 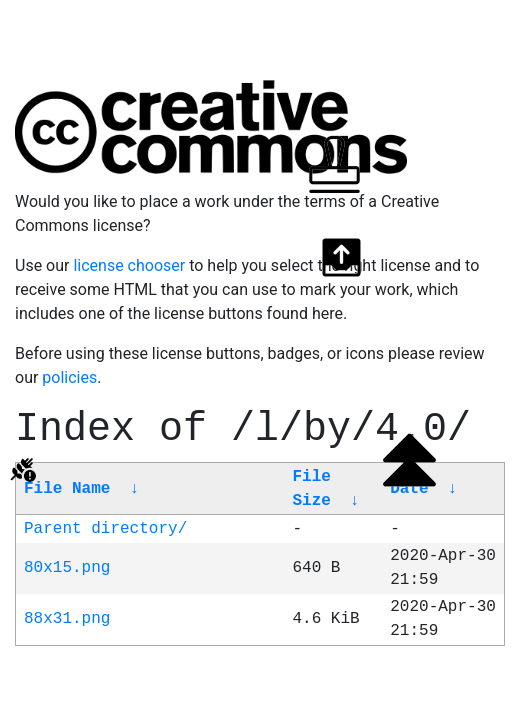 What do you see at coordinates (341, 257) in the screenshot?
I see `upload file to inbox or tray` at bounding box center [341, 257].